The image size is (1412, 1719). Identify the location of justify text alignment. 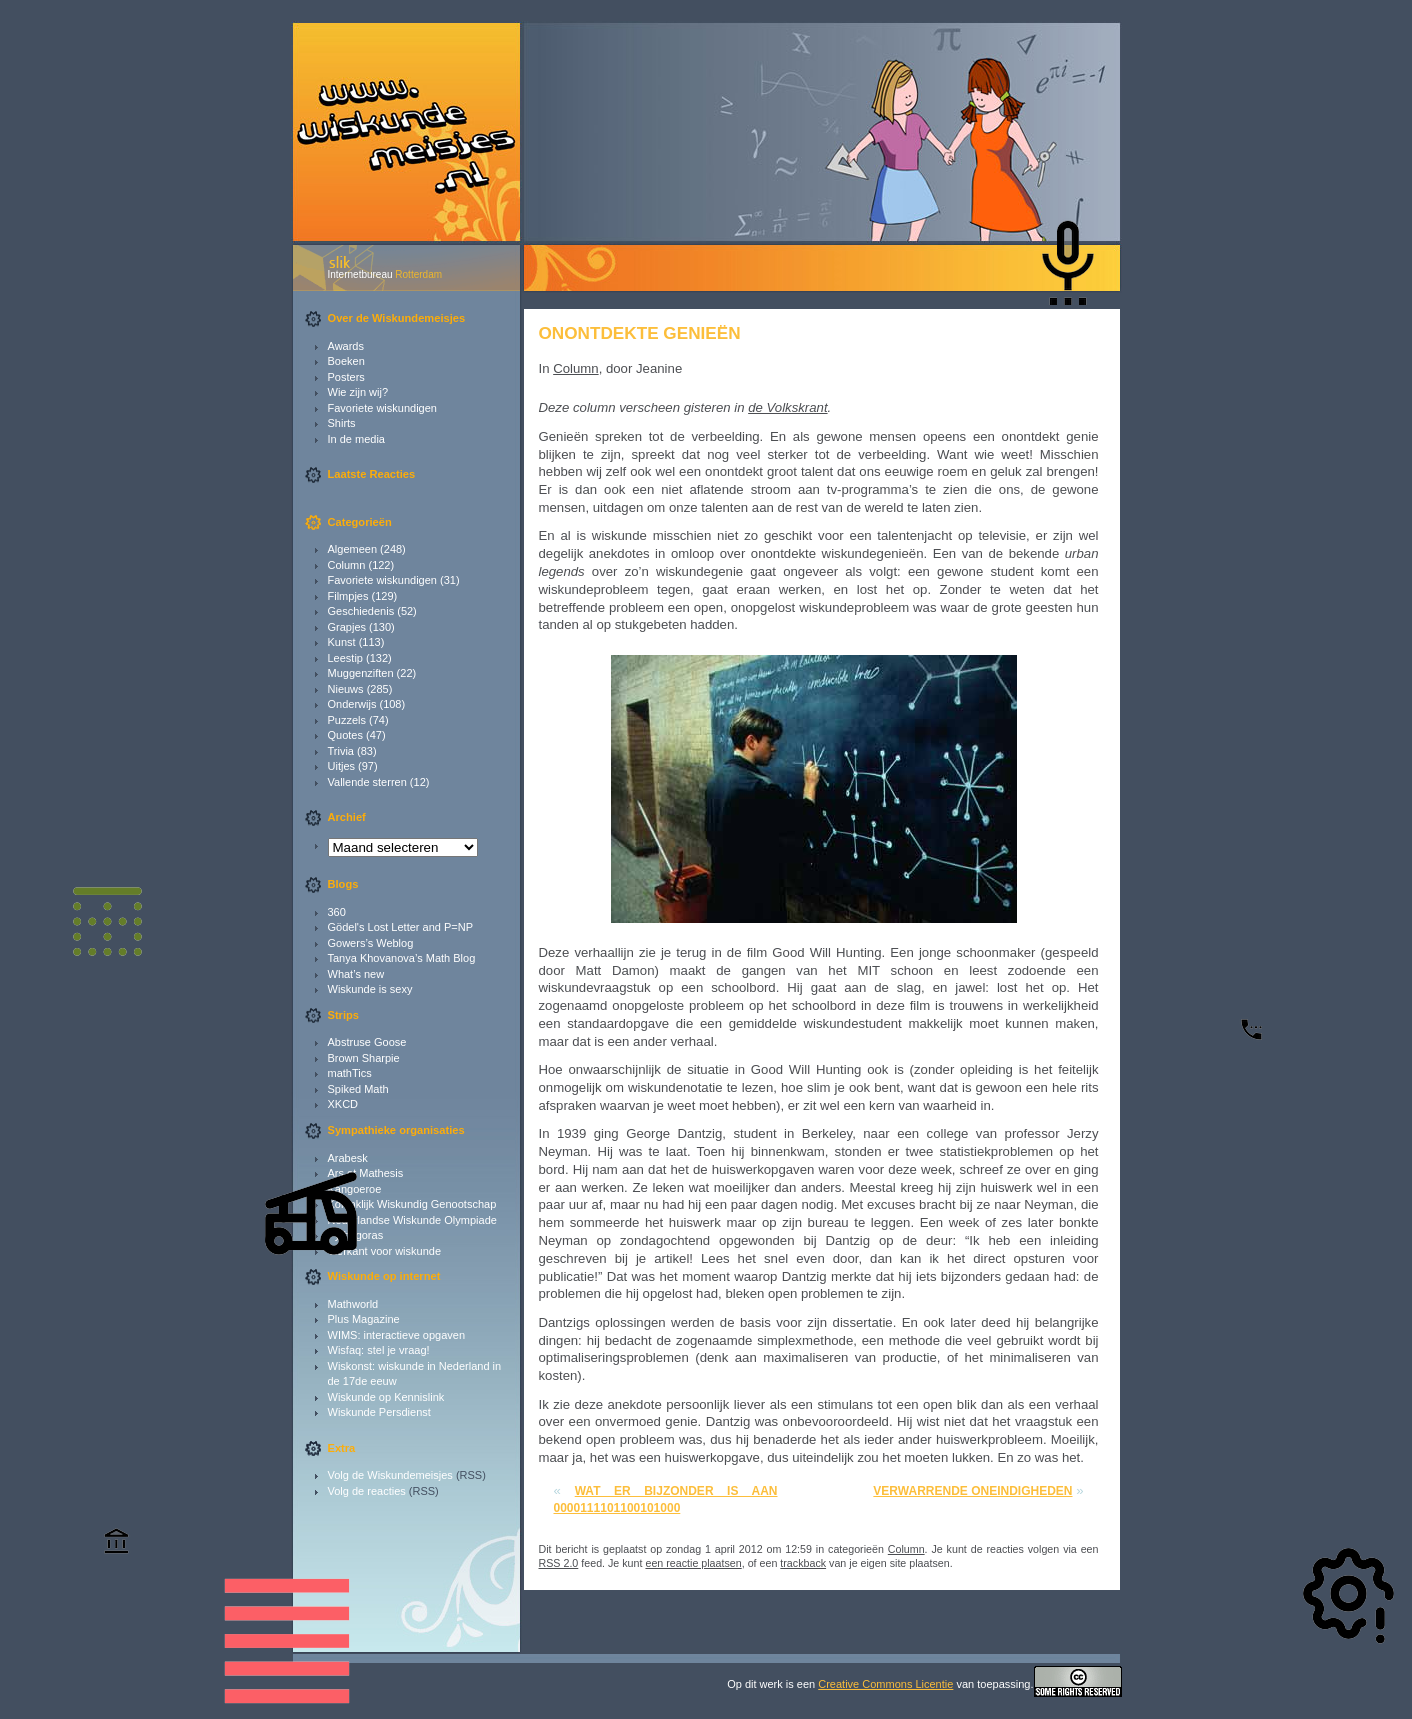
(287, 1641).